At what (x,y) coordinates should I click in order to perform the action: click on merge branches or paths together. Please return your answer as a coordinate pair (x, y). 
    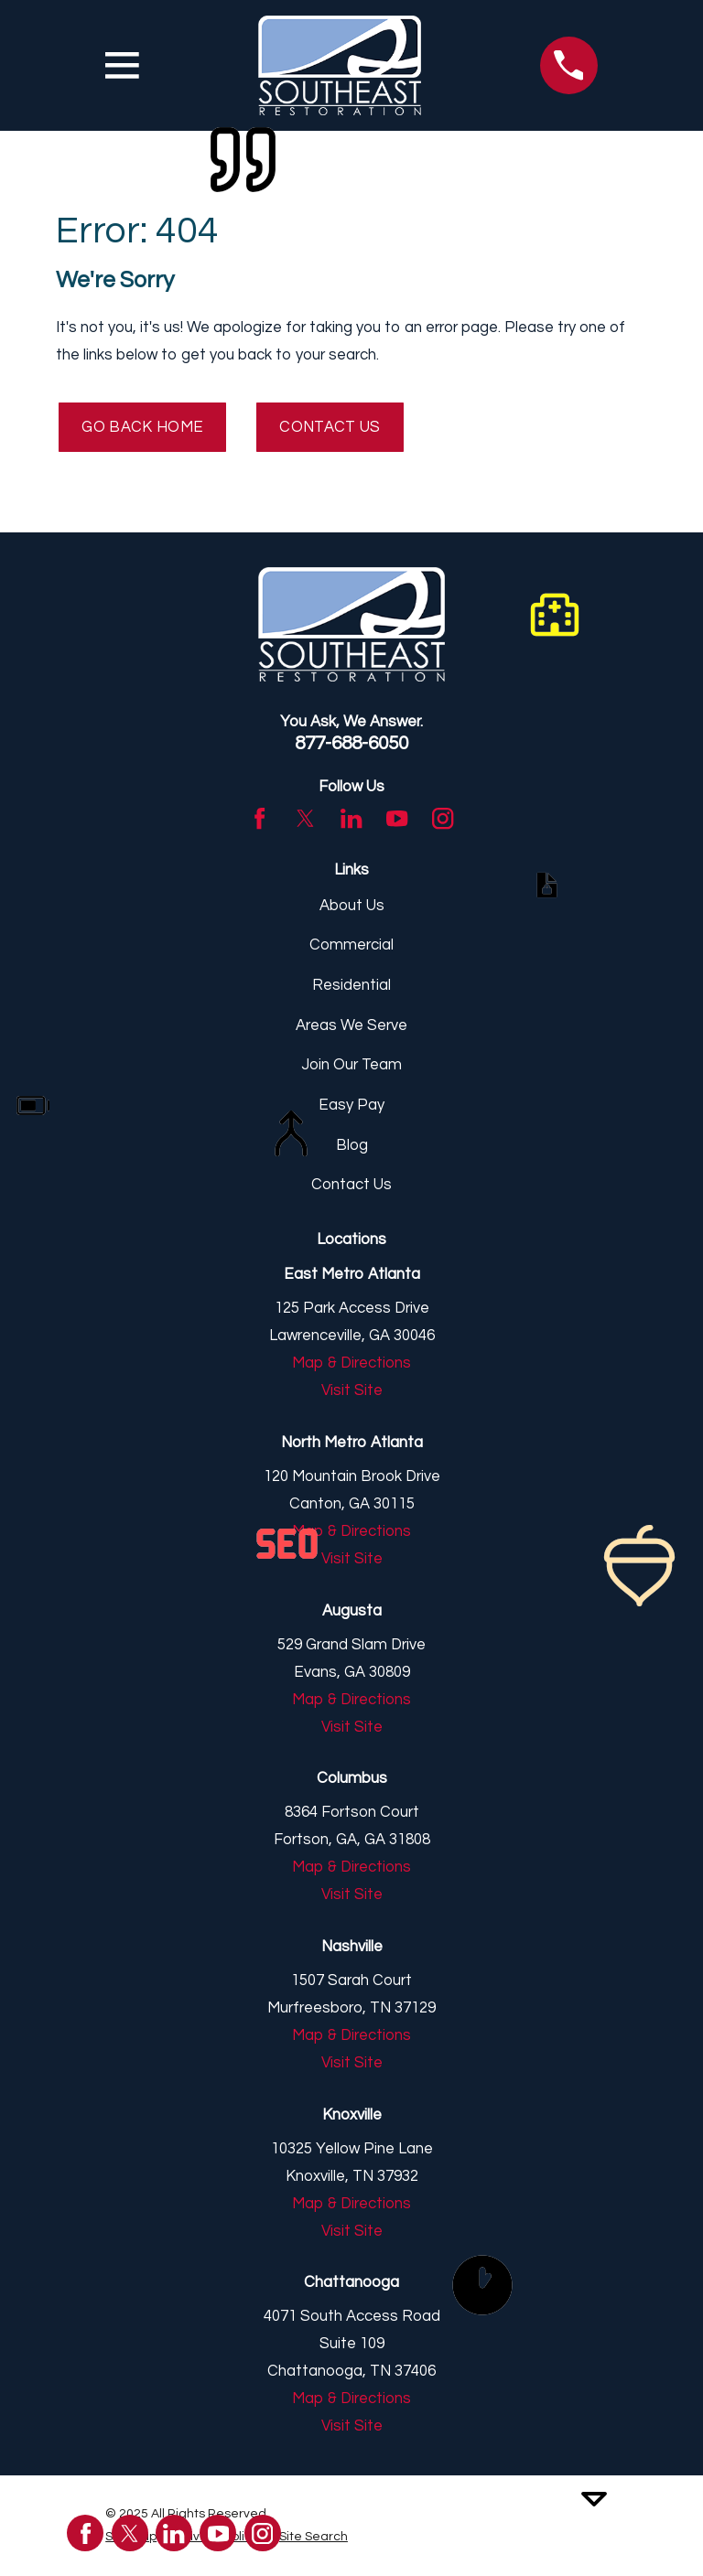
    Looking at the image, I should click on (291, 1133).